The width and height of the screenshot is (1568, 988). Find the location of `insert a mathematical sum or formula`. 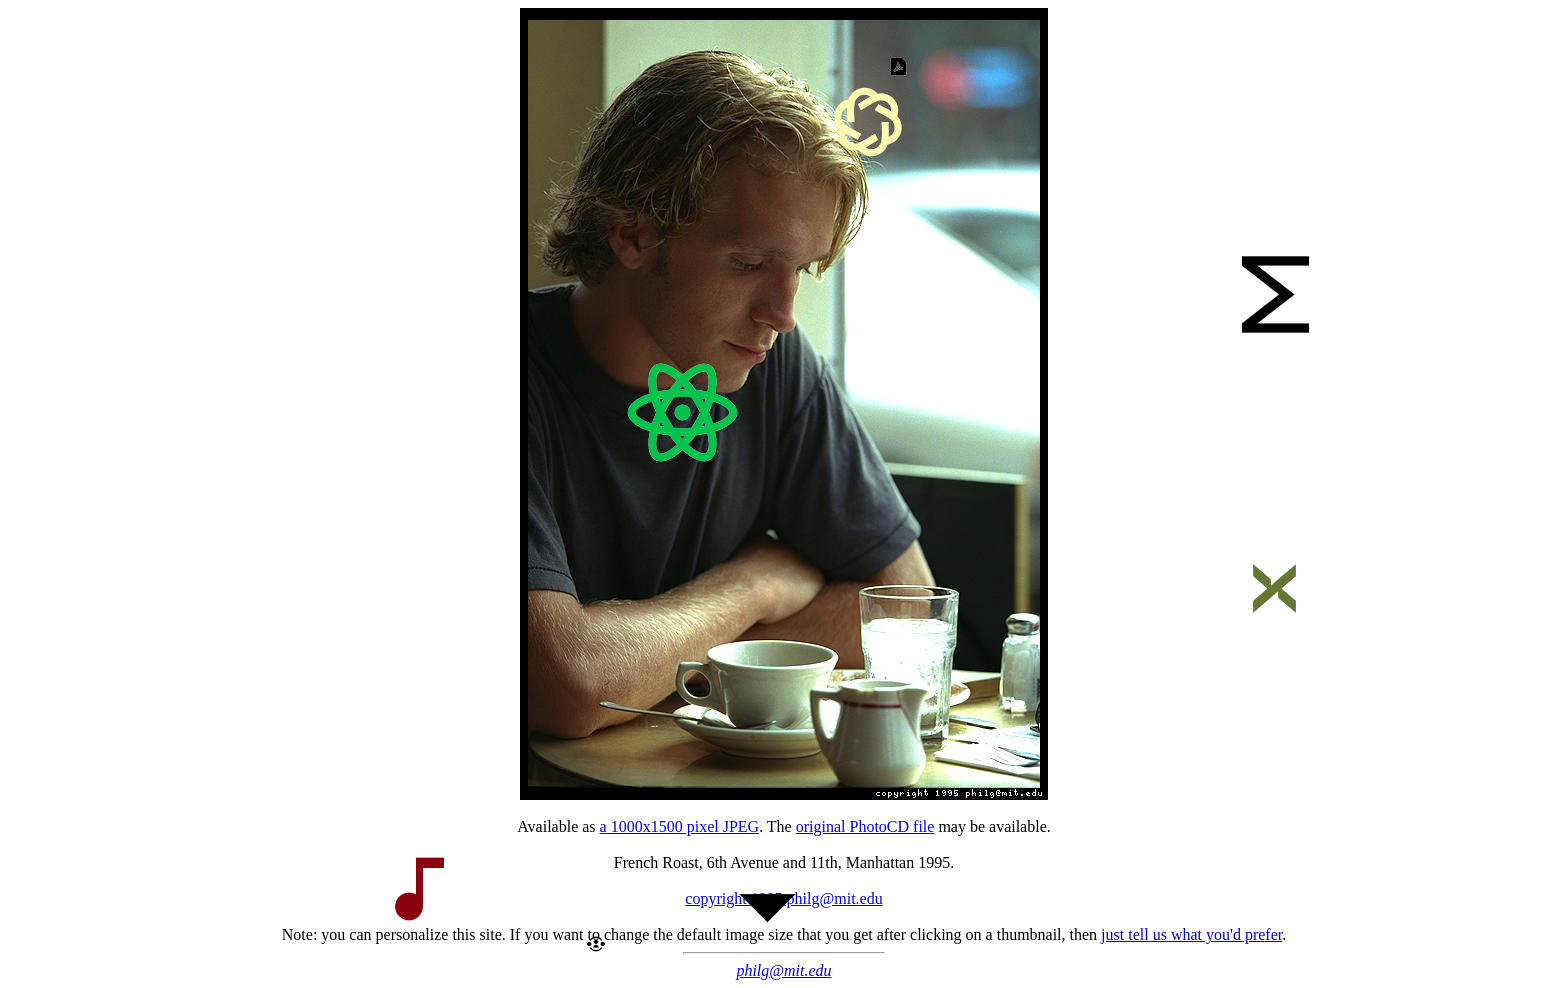

insert a mathematical sum or formula is located at coordinates (1275, 294).